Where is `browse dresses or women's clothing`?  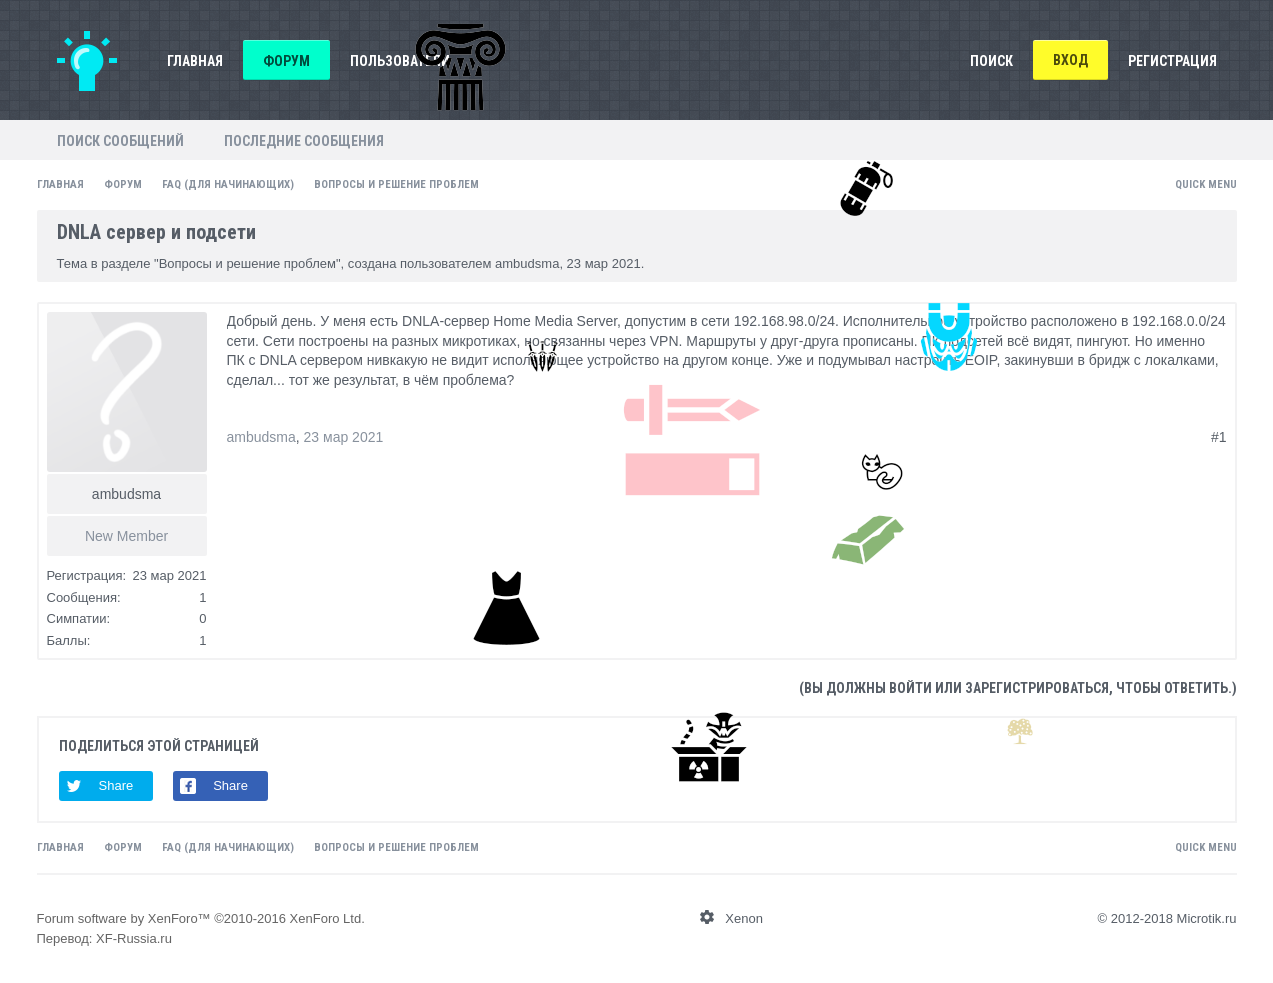 browse dresses or women's clothing is located at coordinates (506, 606).